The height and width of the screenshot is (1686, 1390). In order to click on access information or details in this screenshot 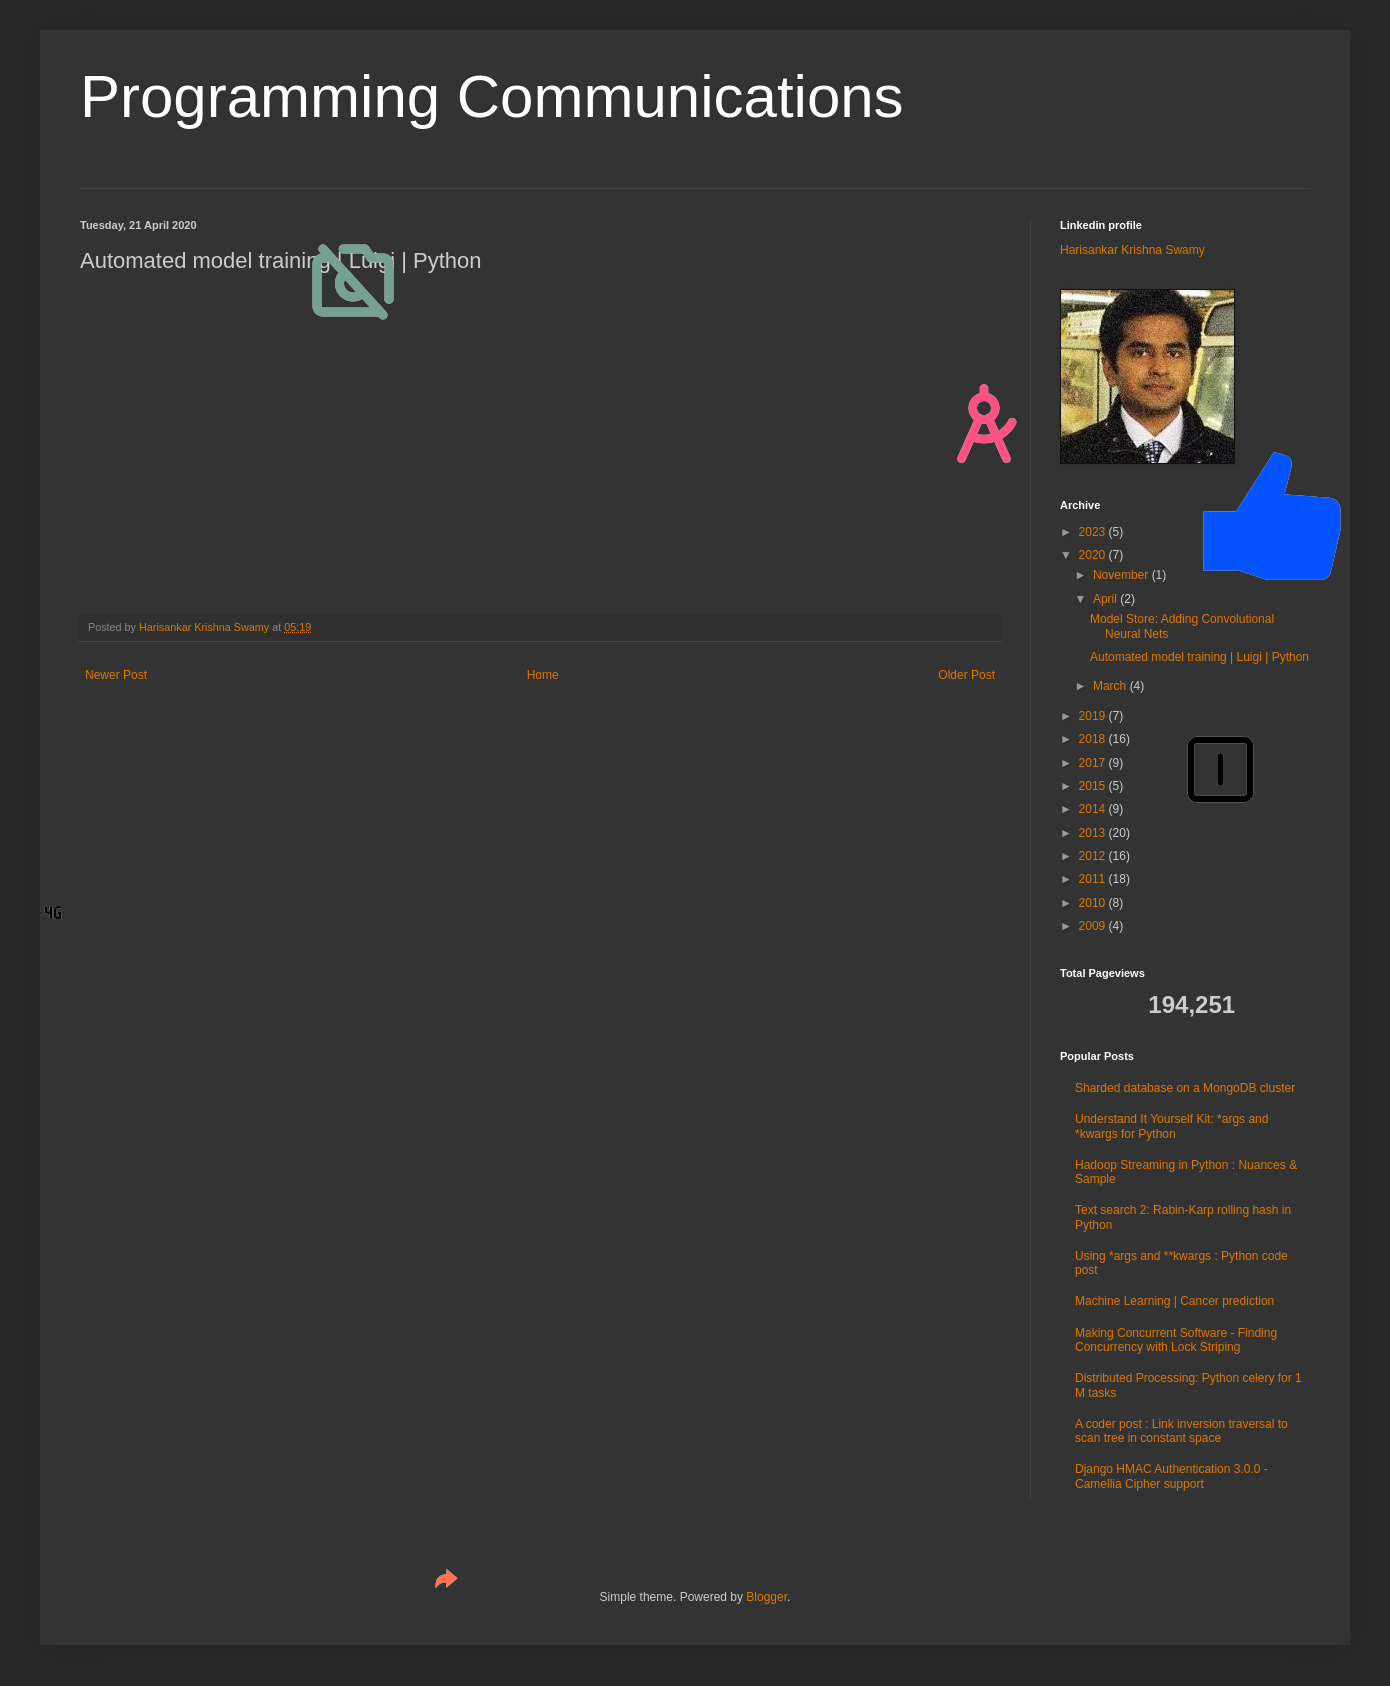, I will do `click(1220, 769)`.